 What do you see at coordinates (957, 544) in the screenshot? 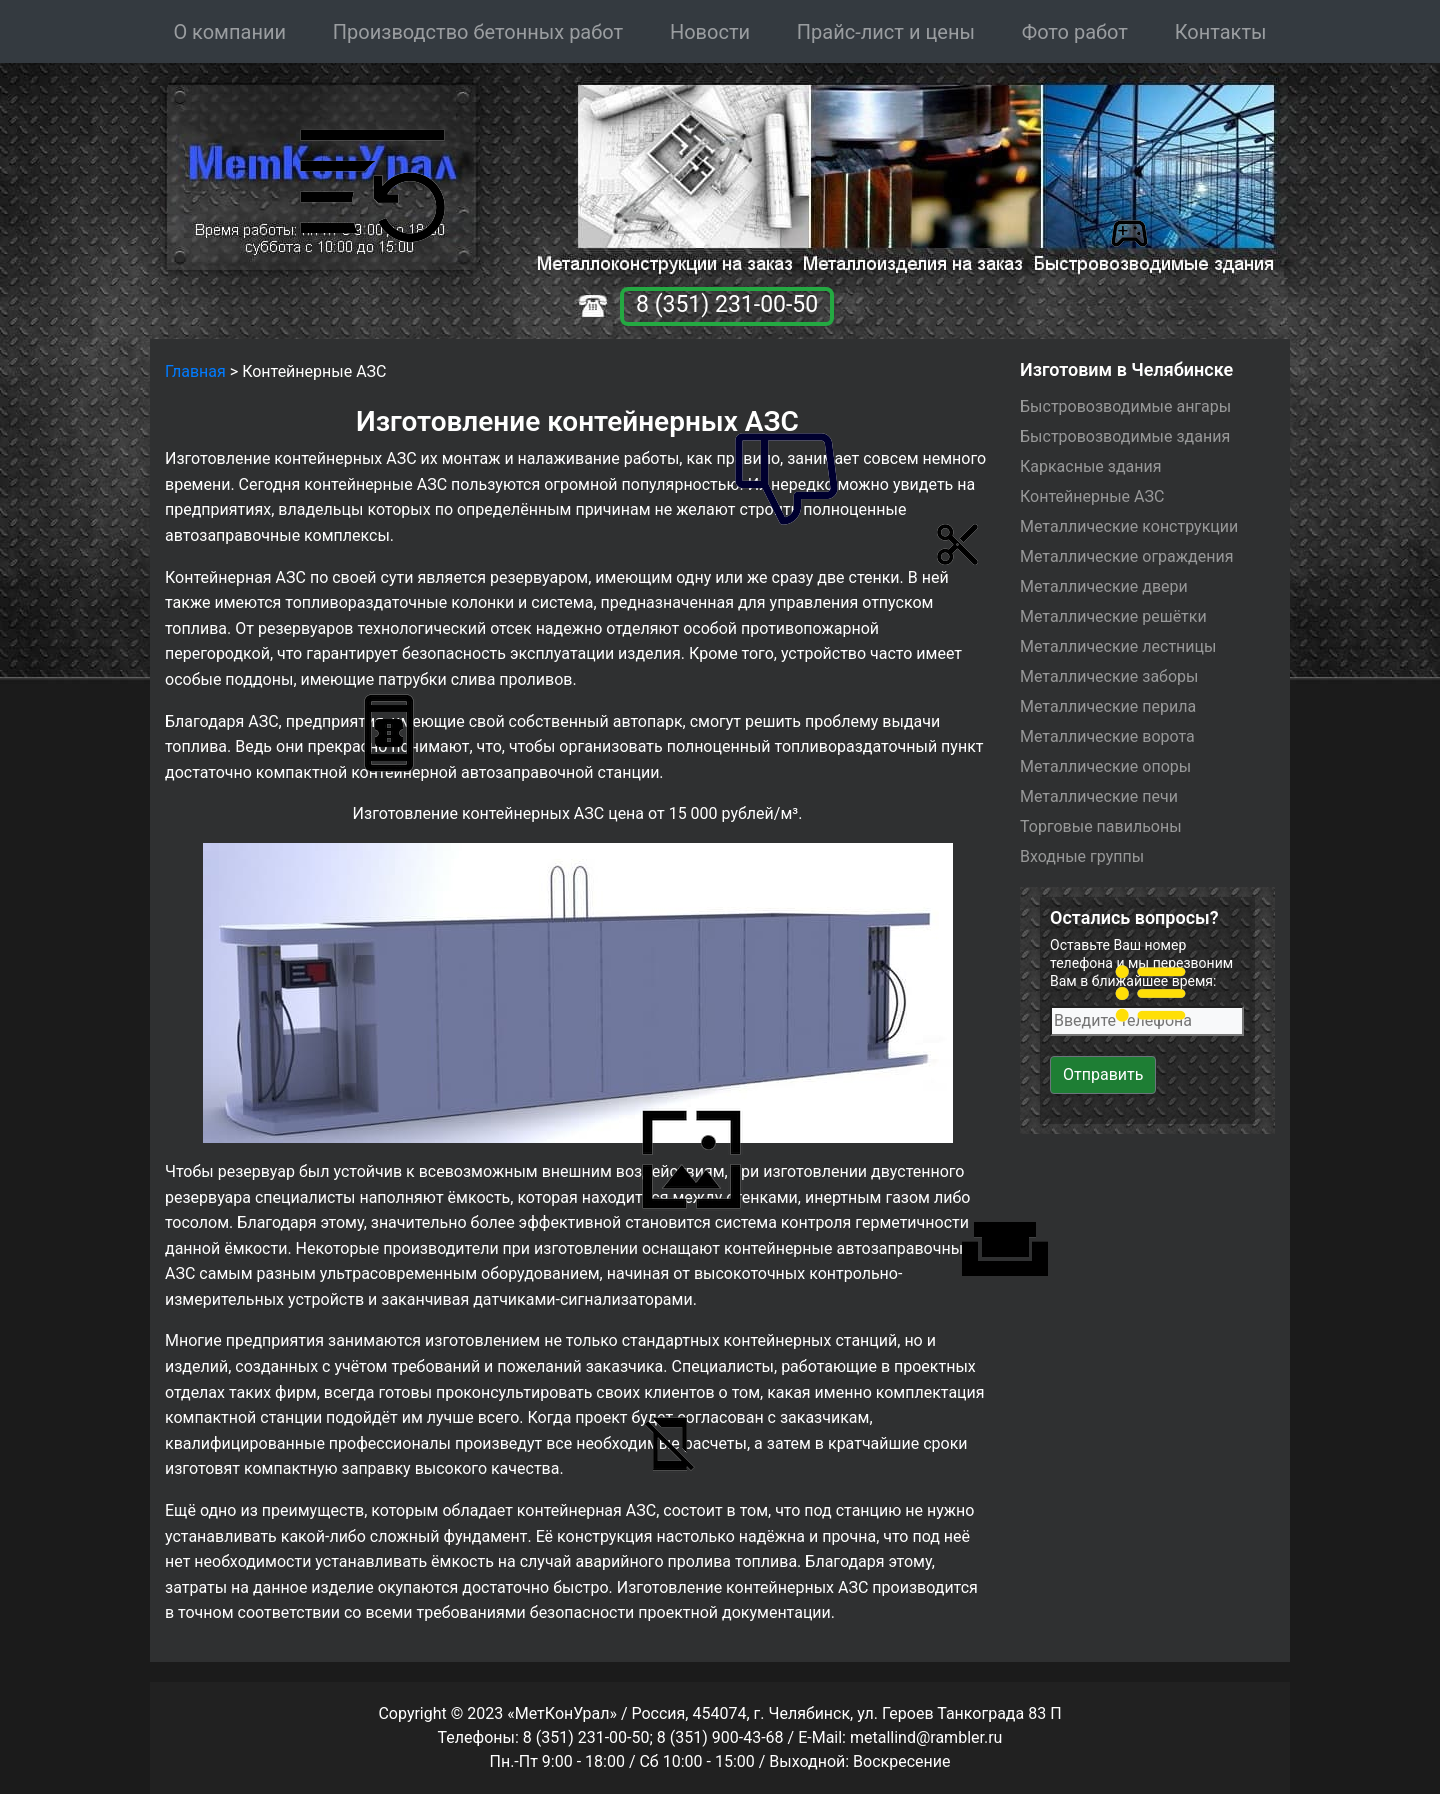
I see `cut selected content to clipboard` at bounding box center [957, 544].